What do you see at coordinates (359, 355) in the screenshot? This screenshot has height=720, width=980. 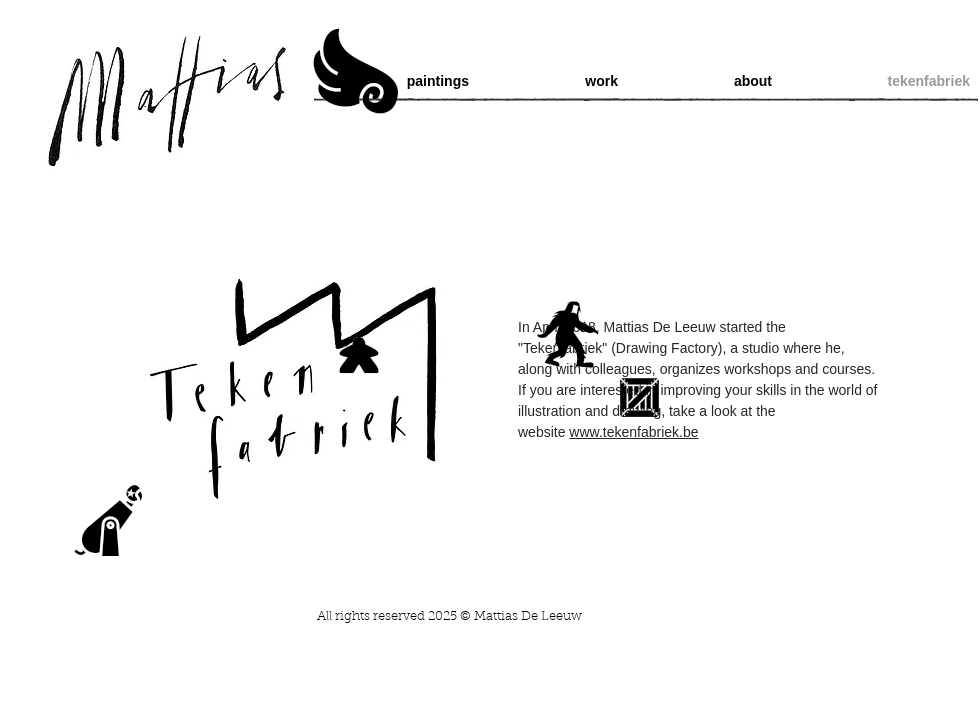 I see `access player profile or avatar settings` at bounding box center [359, 355].